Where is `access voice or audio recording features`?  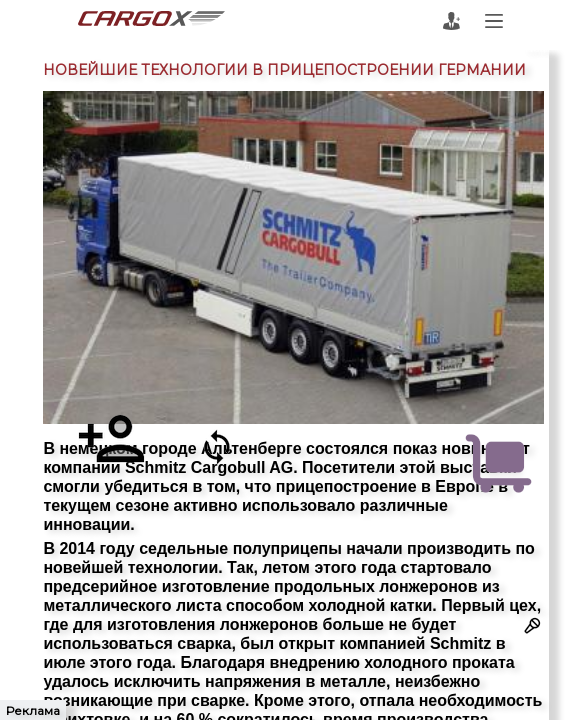
access voice or audio recording features is located at coordinates (532, 626).